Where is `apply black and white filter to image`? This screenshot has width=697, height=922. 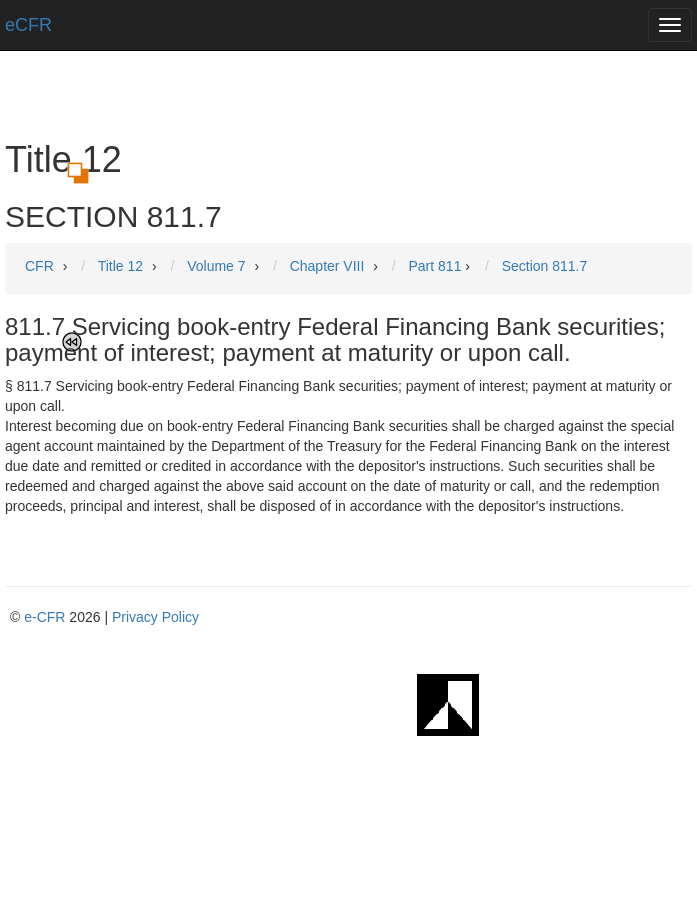
apply black and white filter to image is located at coordinates (448, 705).